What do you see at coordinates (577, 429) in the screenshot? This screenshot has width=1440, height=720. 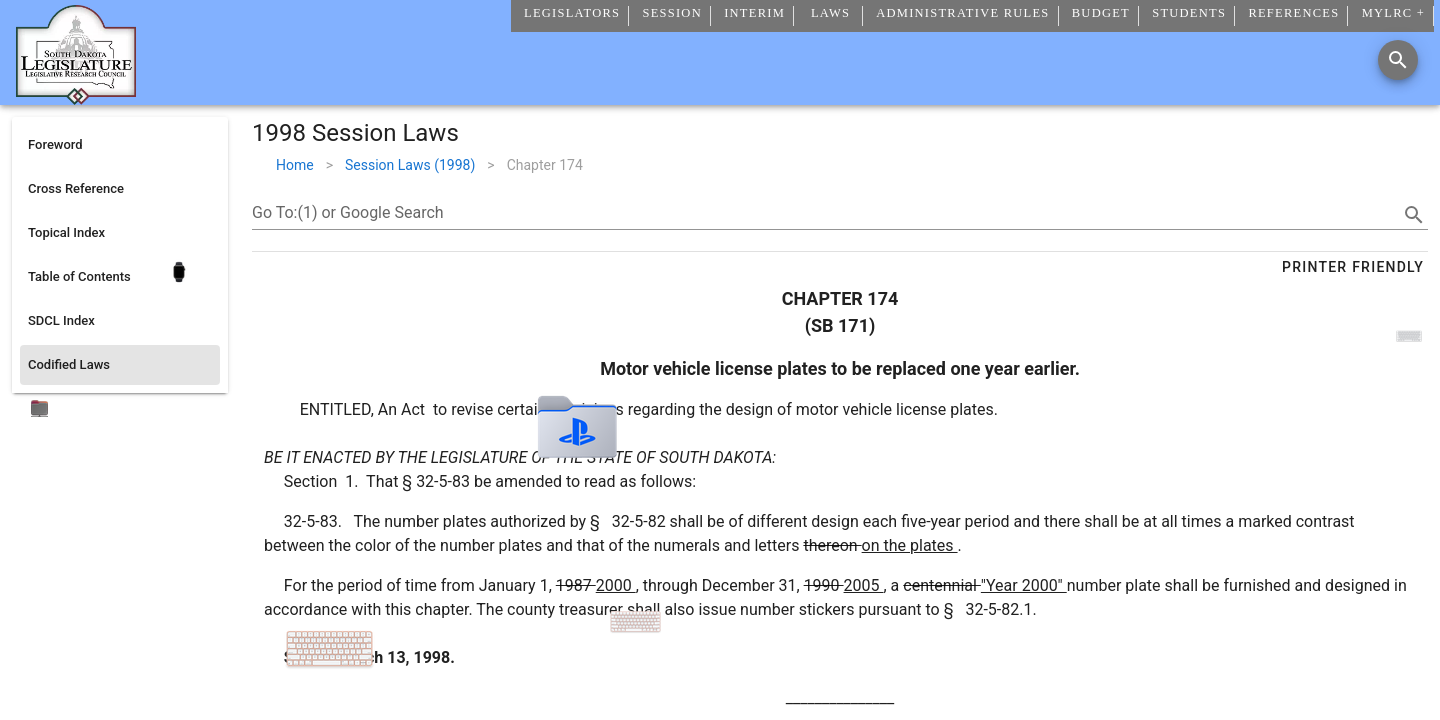 I see `open folder containing PlayStation games or content` at bounding box center [577, 429].